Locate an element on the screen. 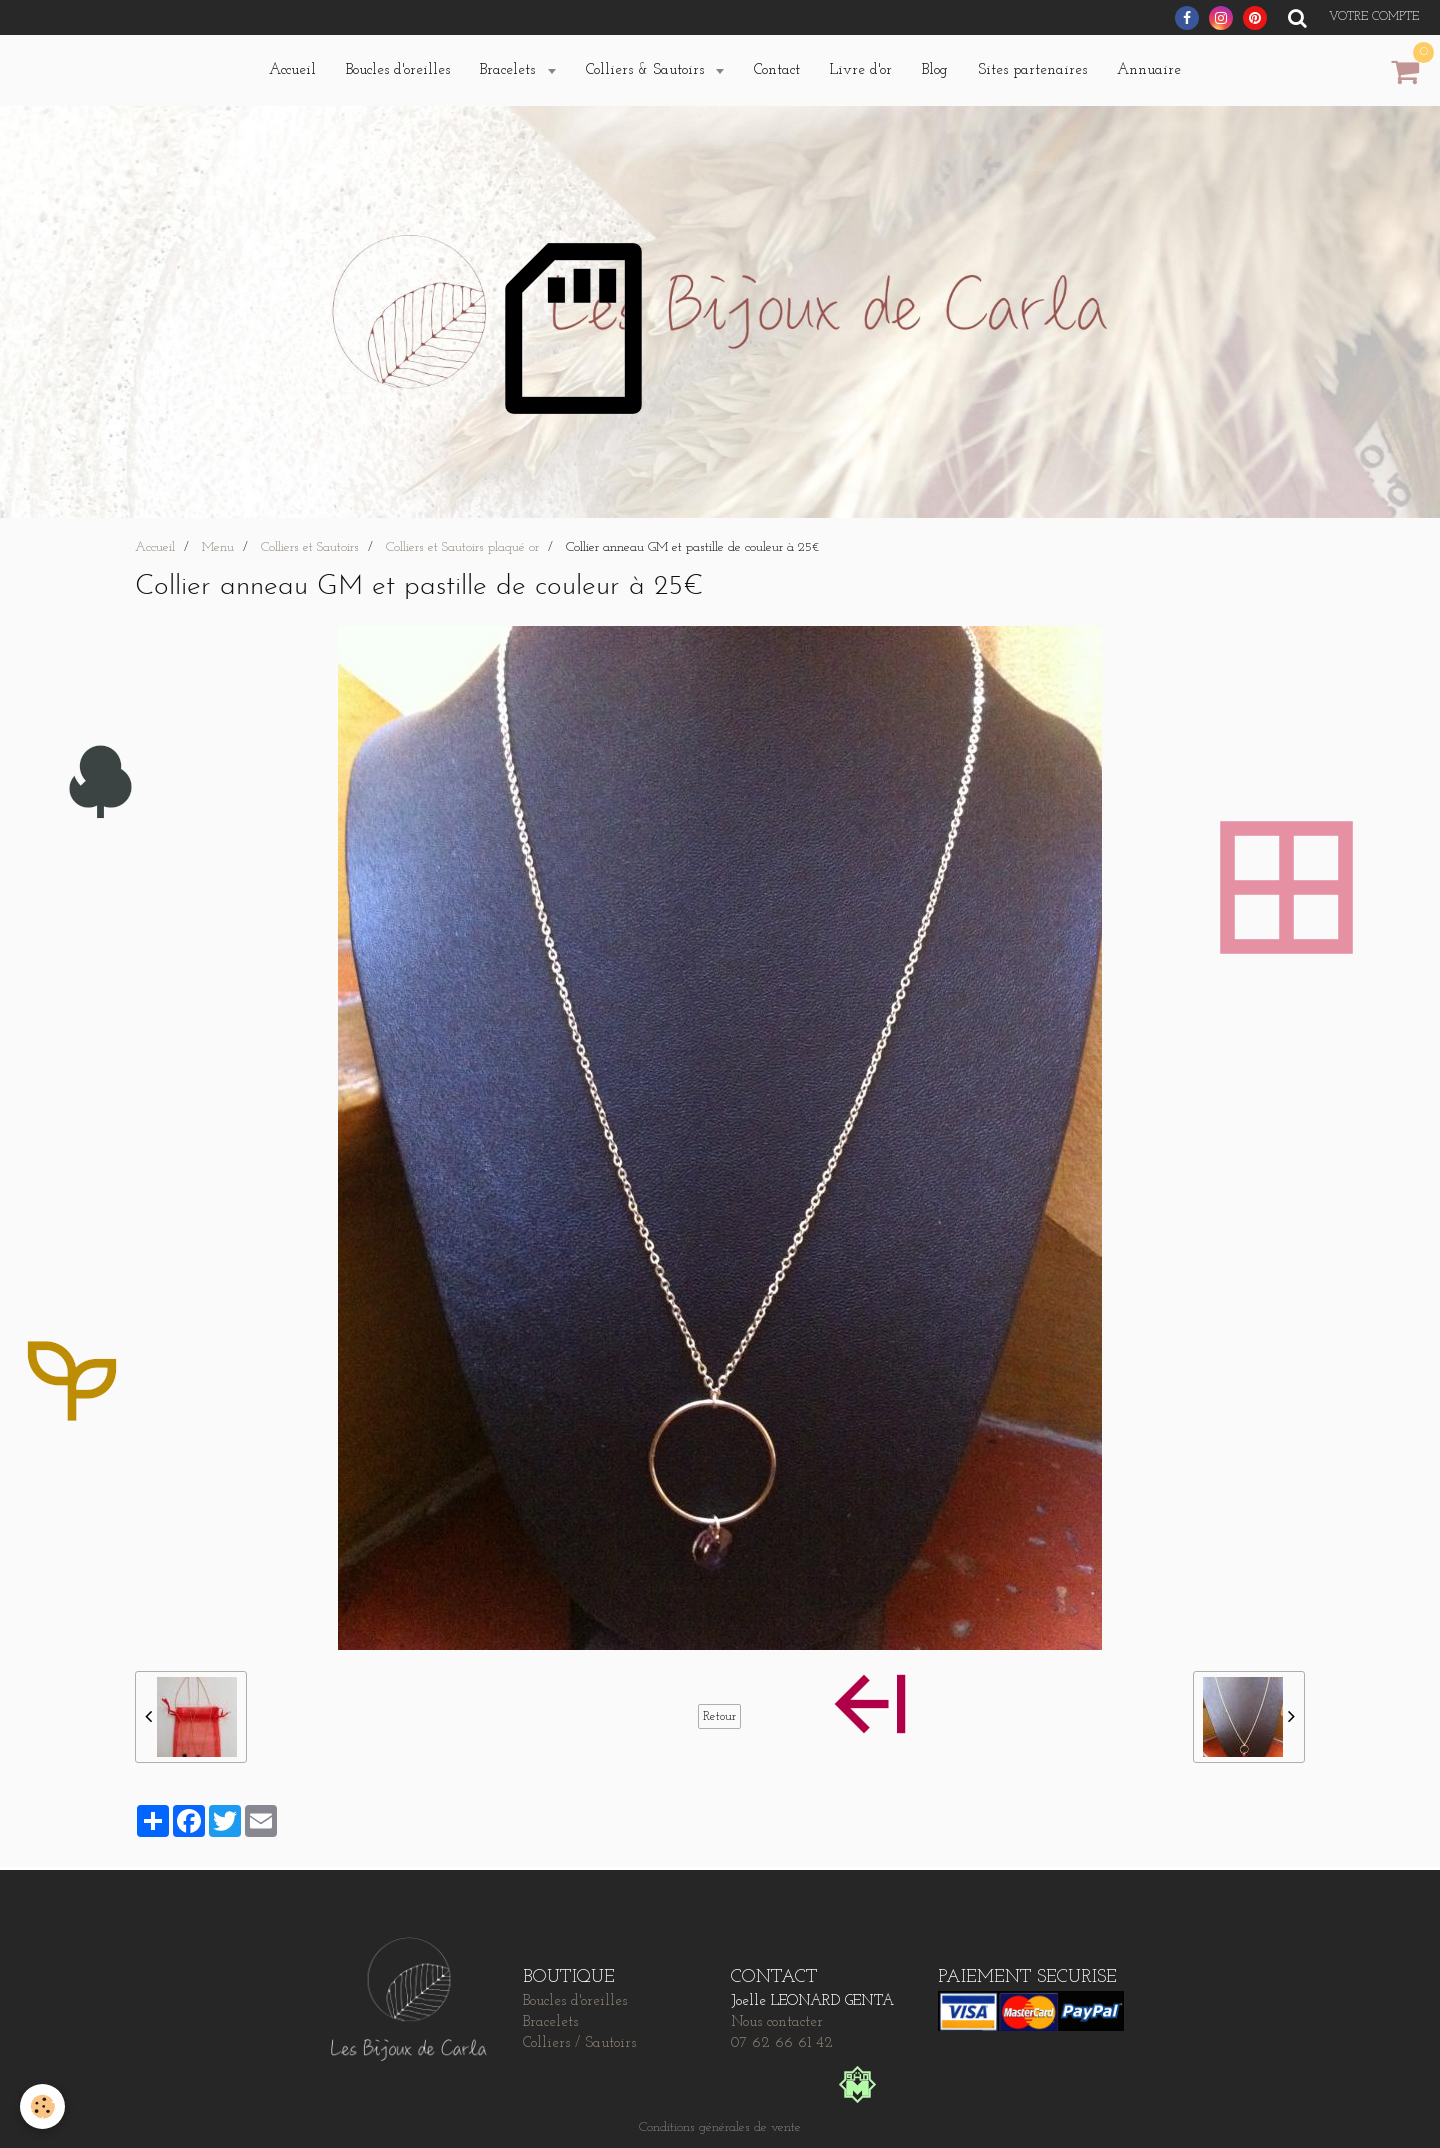 This screenshot has width=1440, height=2148. indicates eco-friendly or sustainable option is located at coordinates (72, 1381).